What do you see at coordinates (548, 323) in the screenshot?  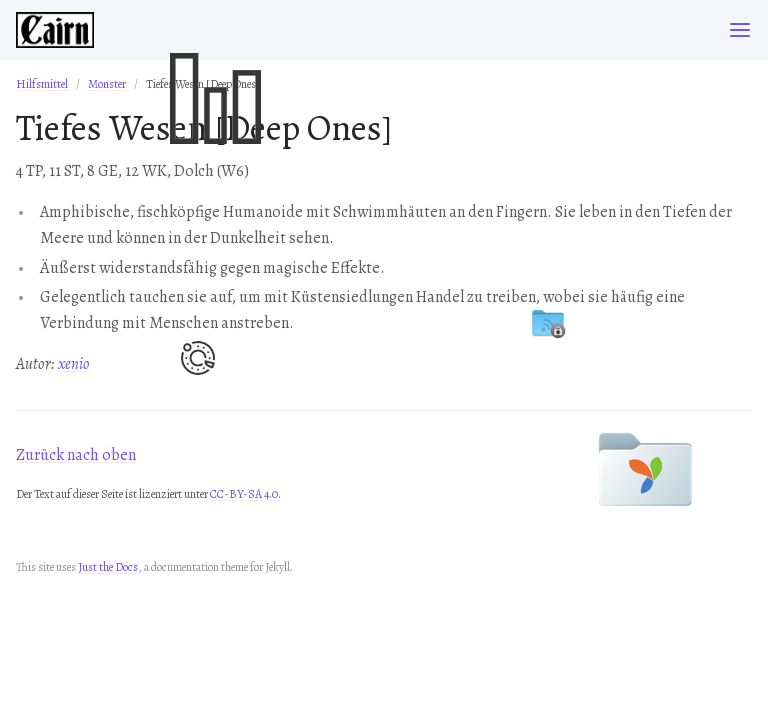 I see `open securefx secure file transfer application` at bounding box center [548, 323].